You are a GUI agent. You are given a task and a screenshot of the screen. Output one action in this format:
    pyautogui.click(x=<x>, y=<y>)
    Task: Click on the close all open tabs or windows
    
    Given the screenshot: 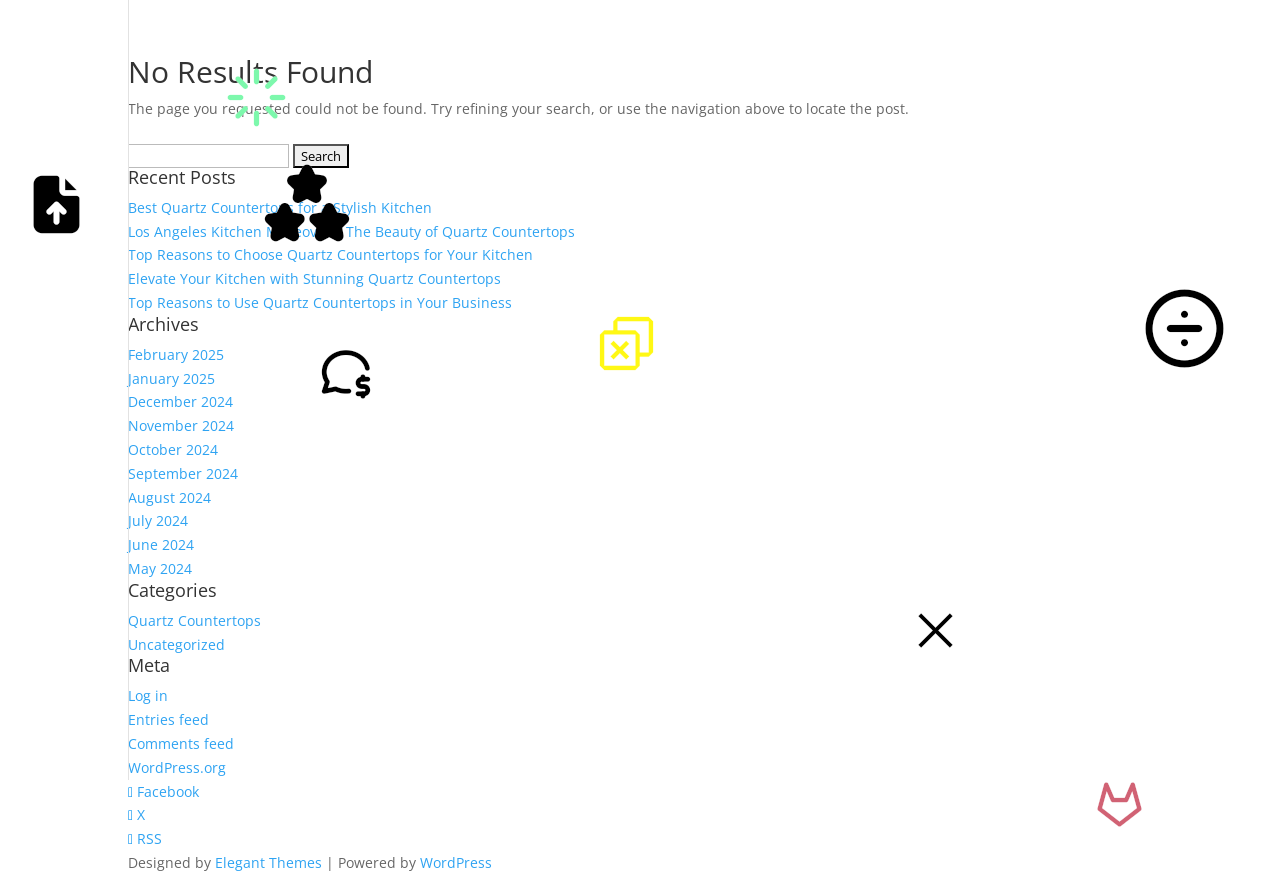 What is the action you would take?
    pyautogui.click(x=626, y=343)
    